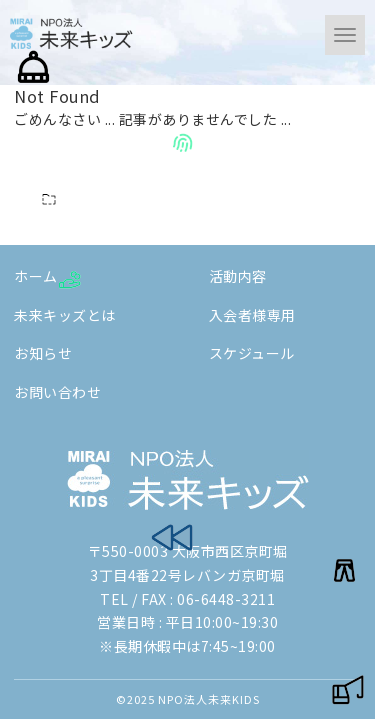  I want to click on select winter or cold weather category, so click(33, 68).